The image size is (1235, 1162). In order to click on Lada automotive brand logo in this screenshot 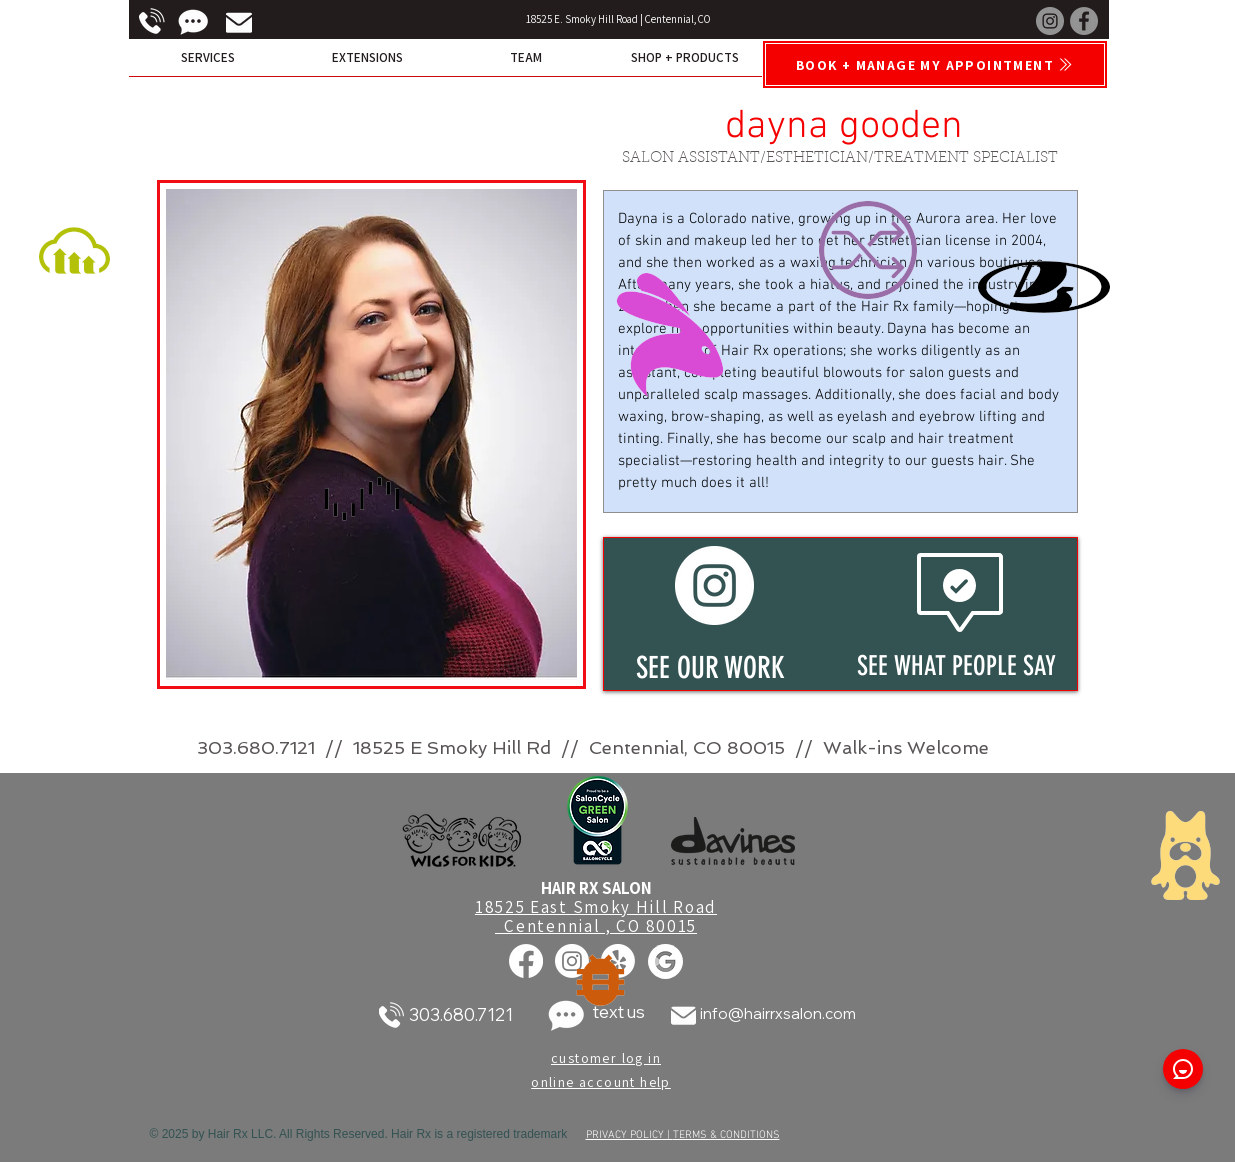, I will do `click(1044, 287)`.